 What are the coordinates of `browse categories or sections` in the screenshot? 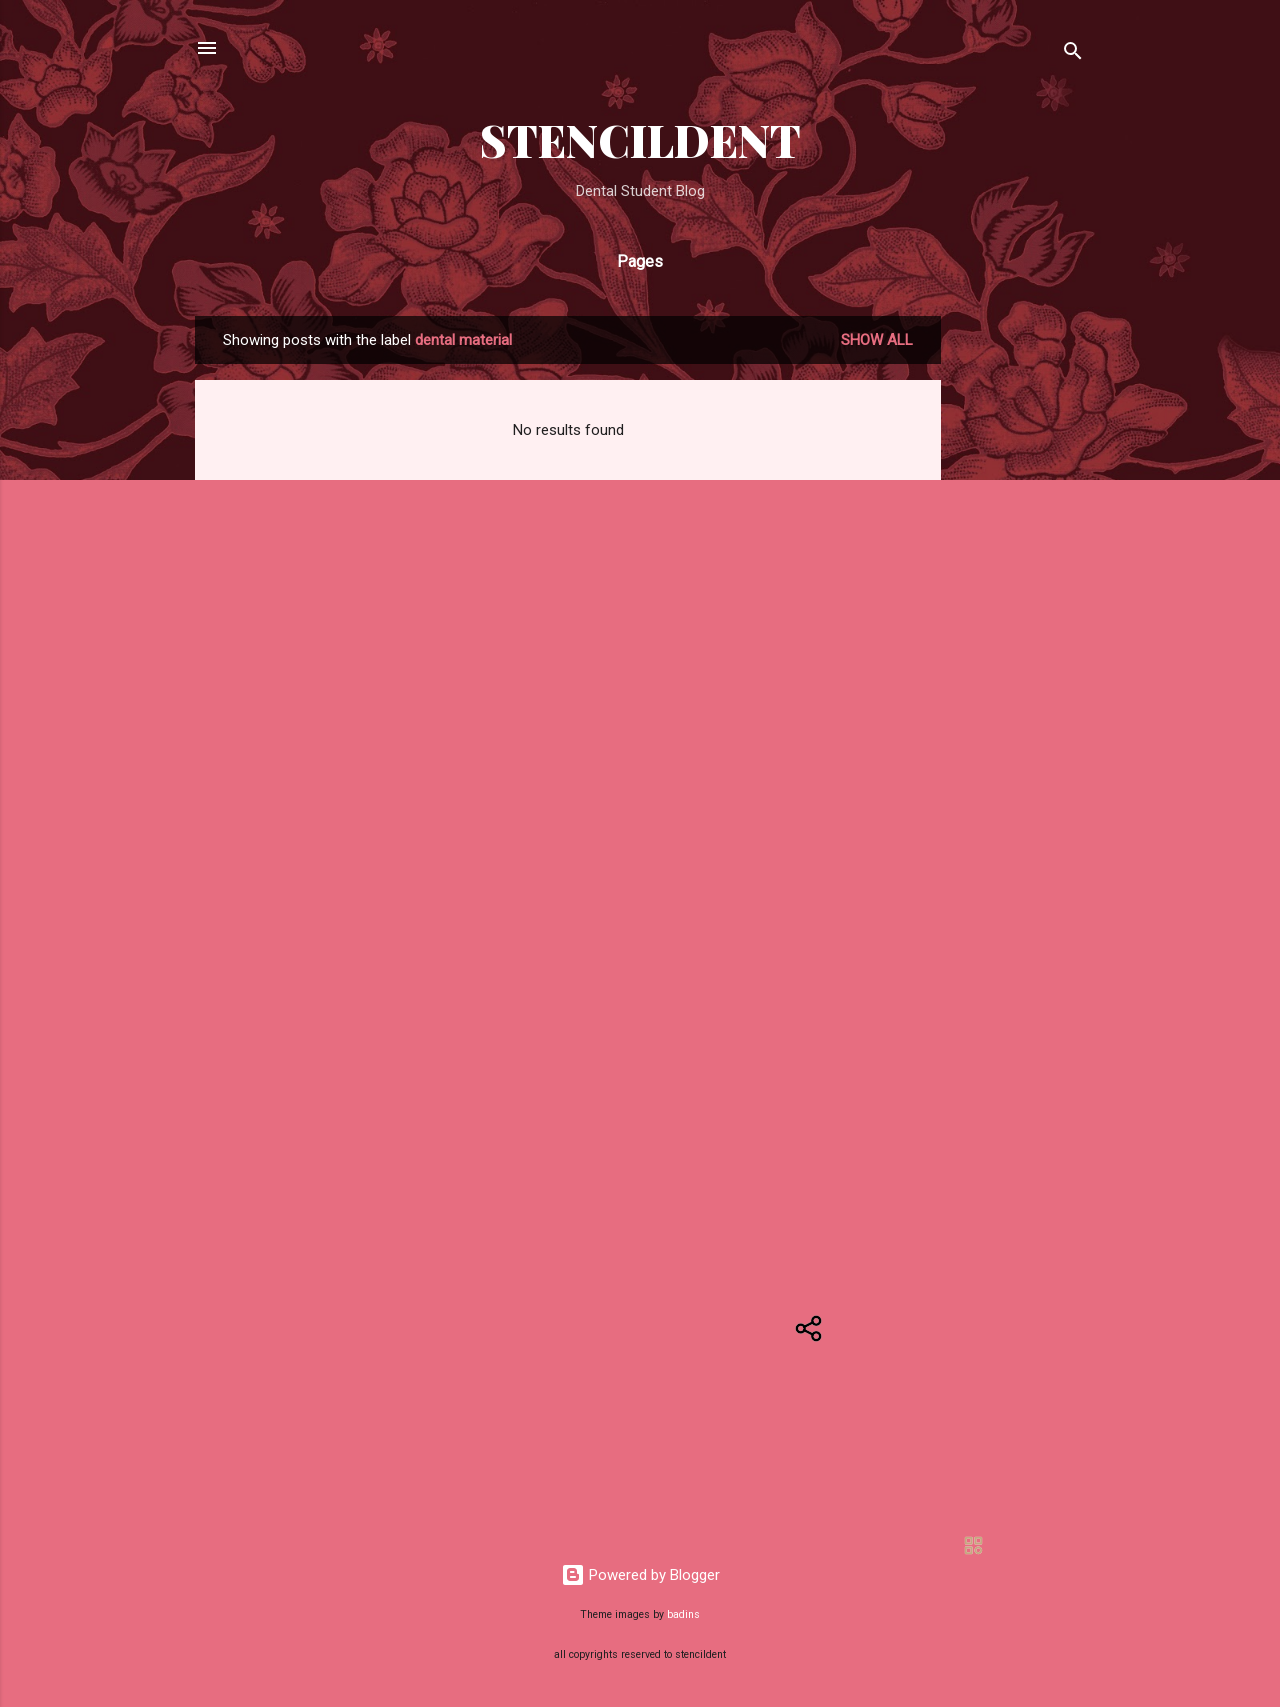 It's located at (973, 1545).